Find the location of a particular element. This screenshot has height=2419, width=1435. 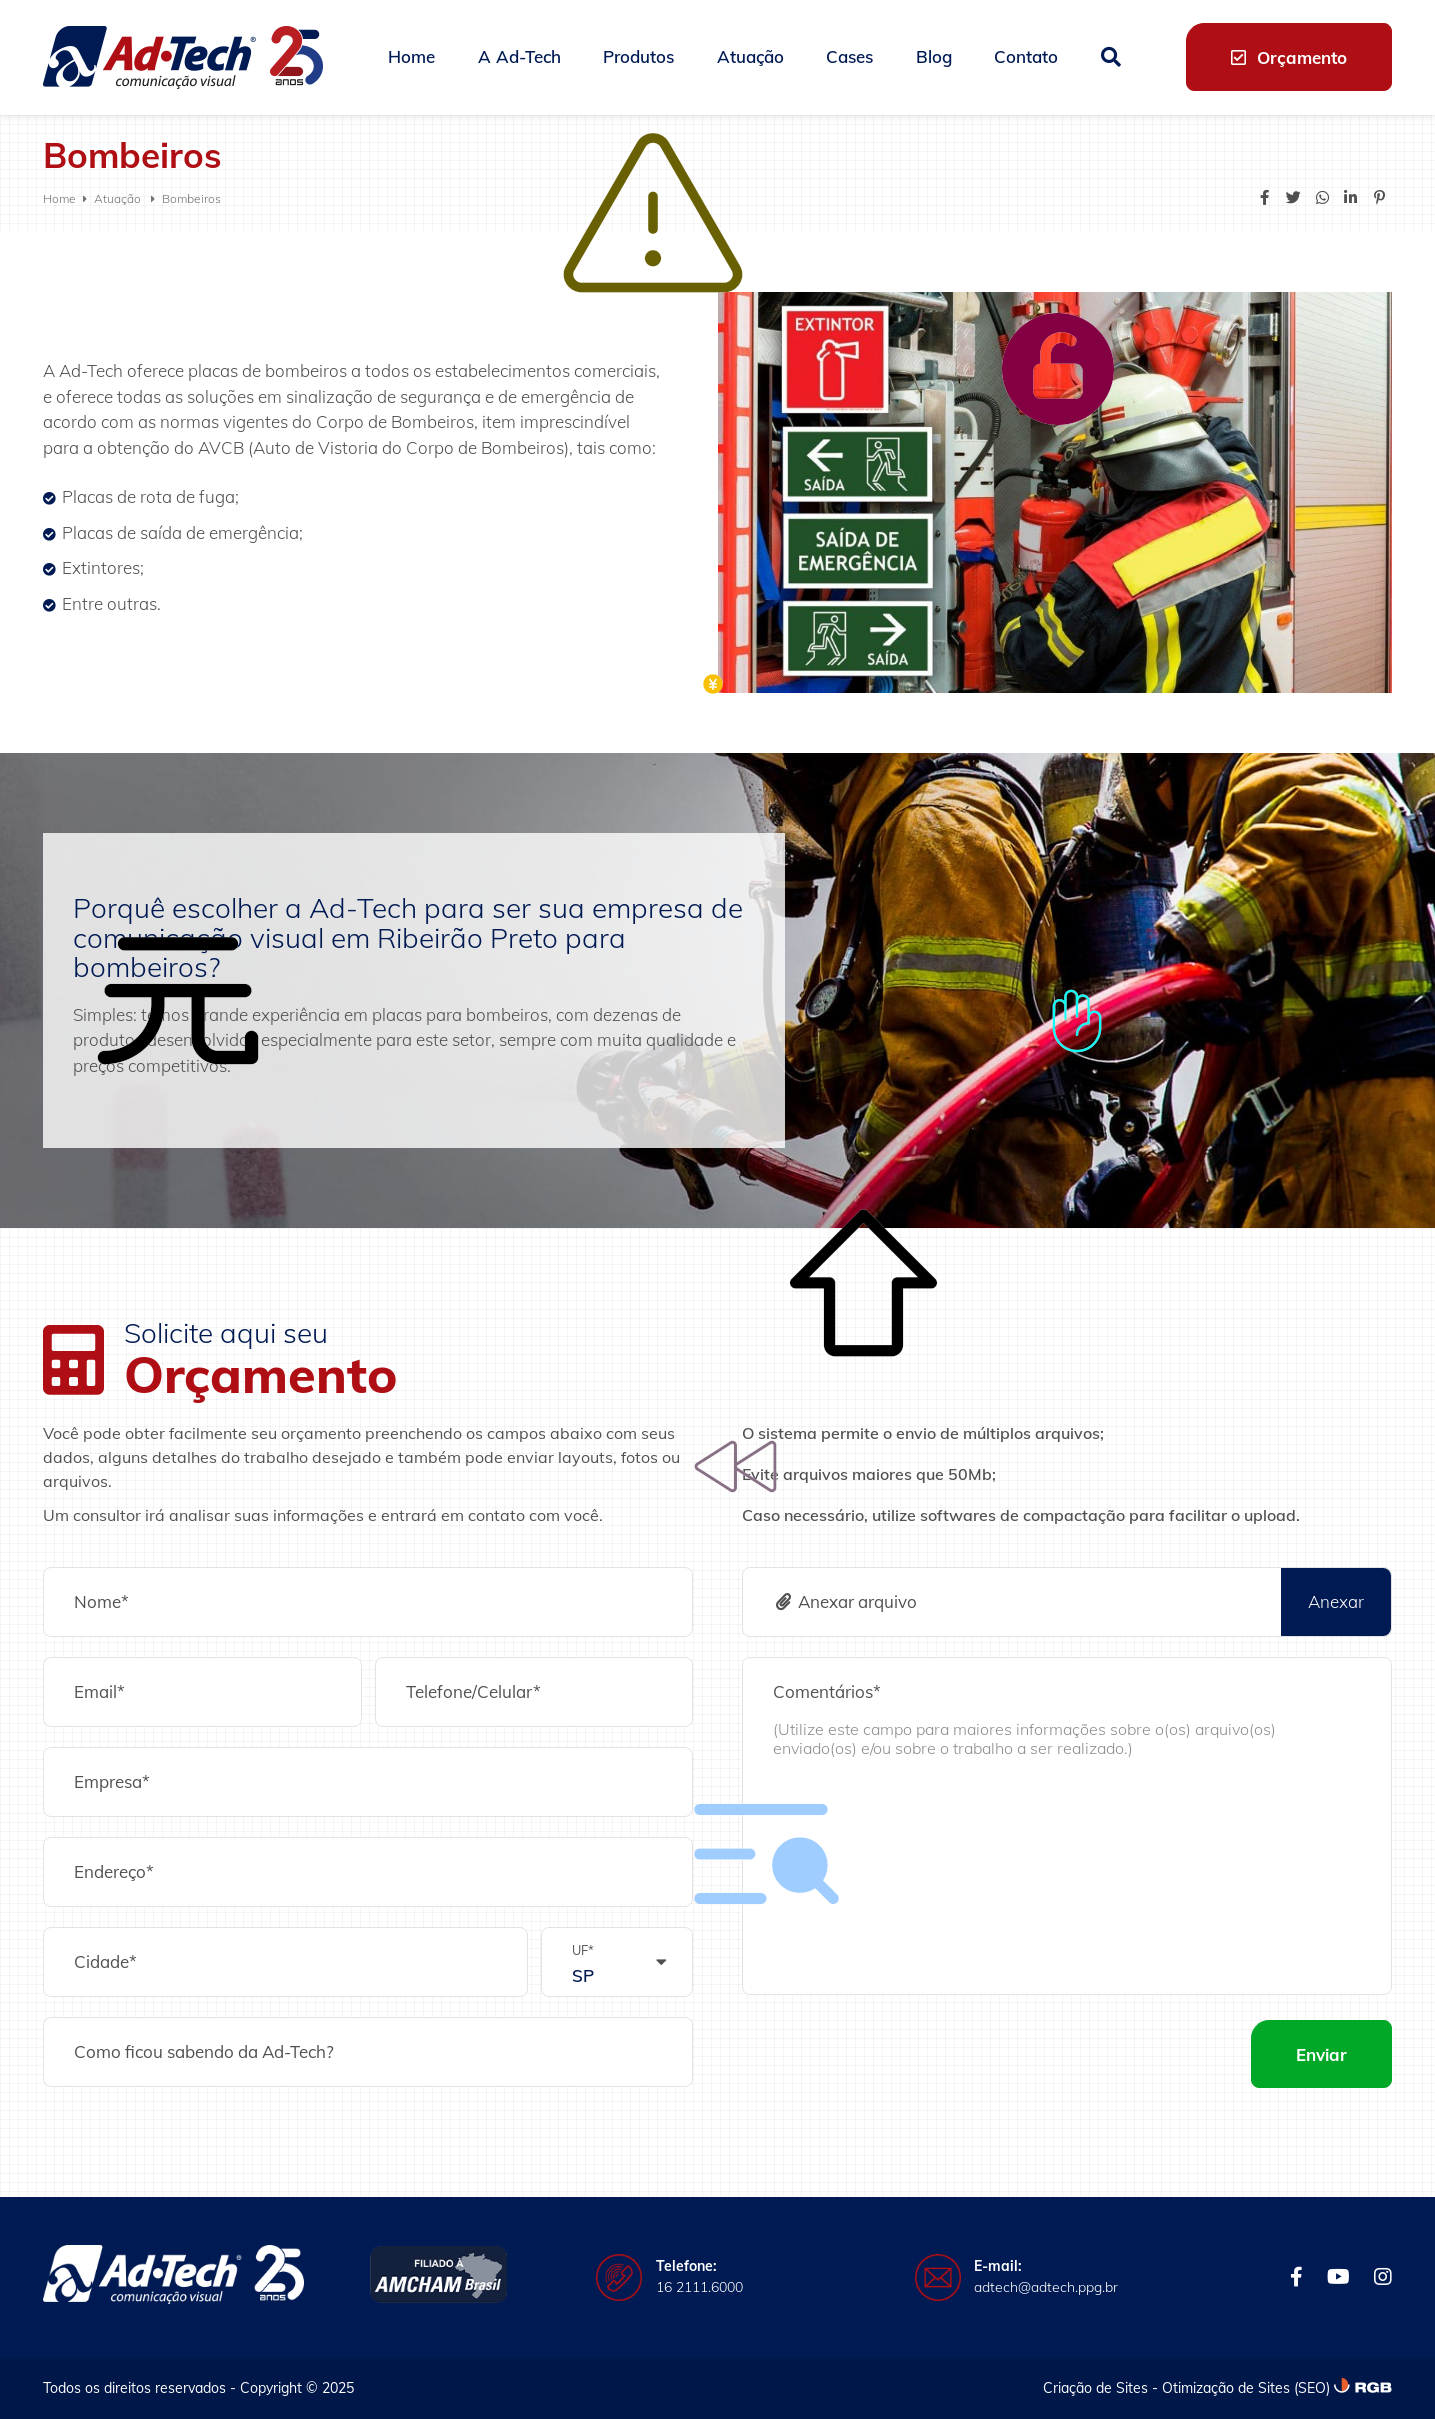

search within a list or document is located at coordinates (761, 1854).